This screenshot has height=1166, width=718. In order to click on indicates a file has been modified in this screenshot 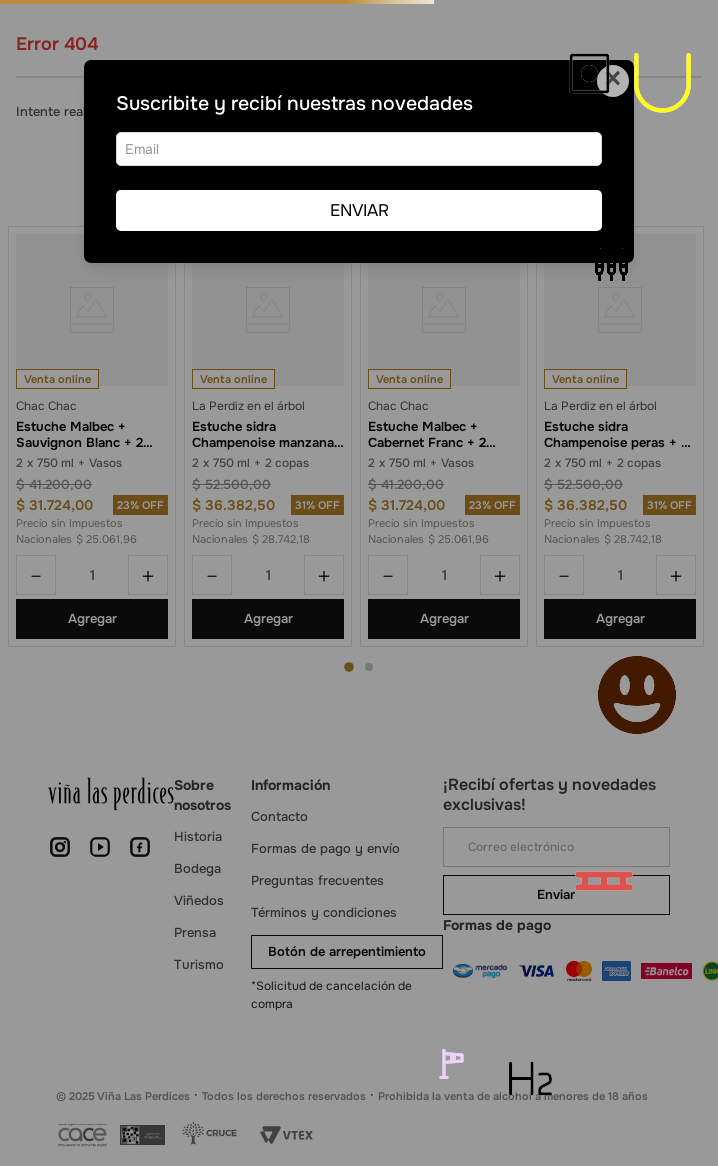, I will do `click(589, 73)`.